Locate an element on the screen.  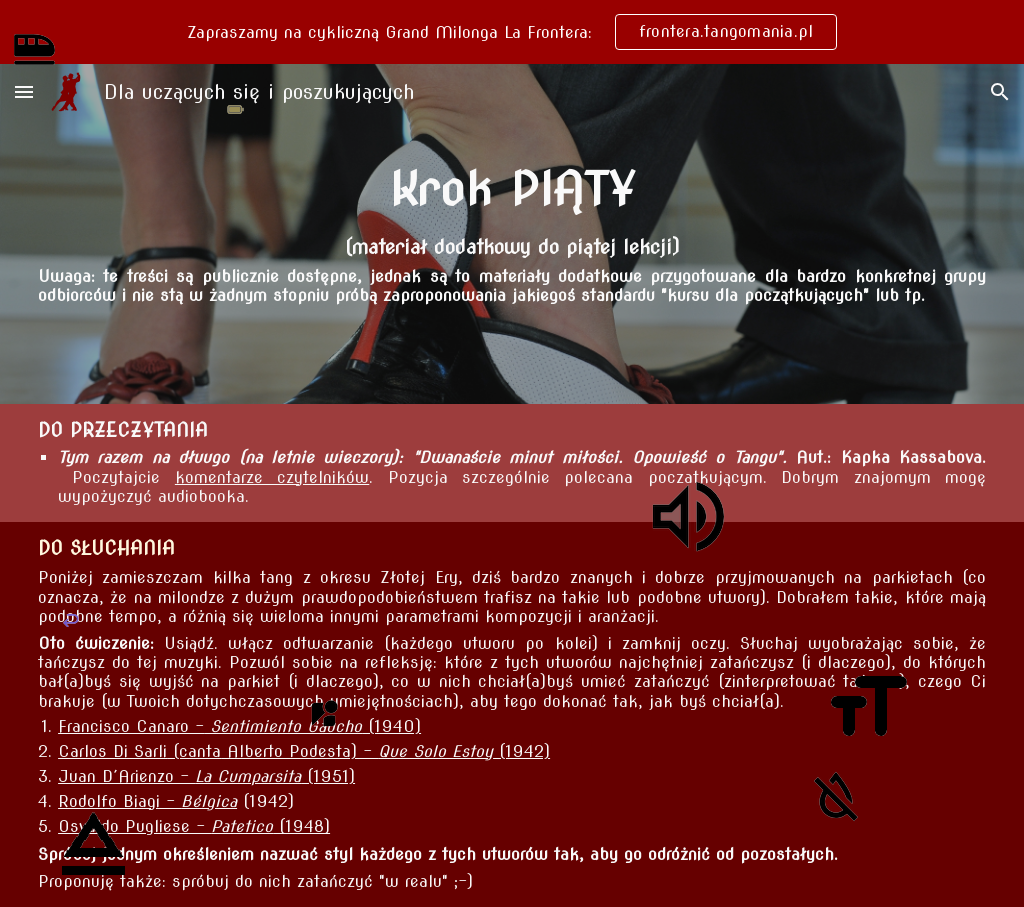
undo or go back to previous state is located at coordinates (71, 620).